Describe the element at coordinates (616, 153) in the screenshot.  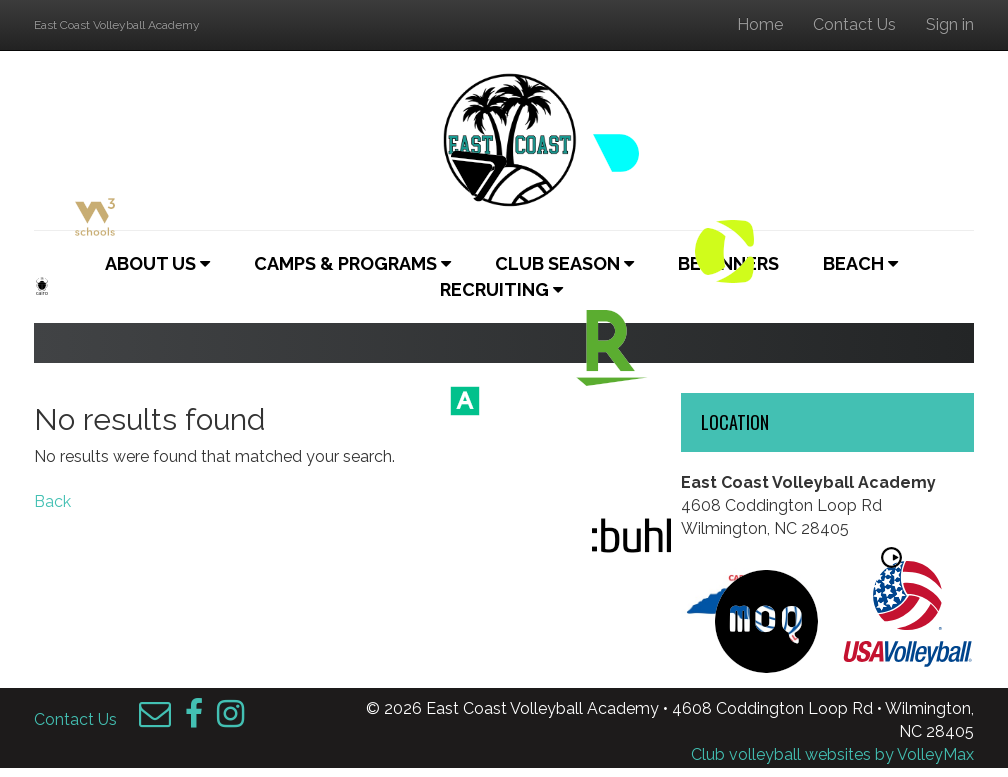
I see `open netdata monitoring dashboard` at that location.